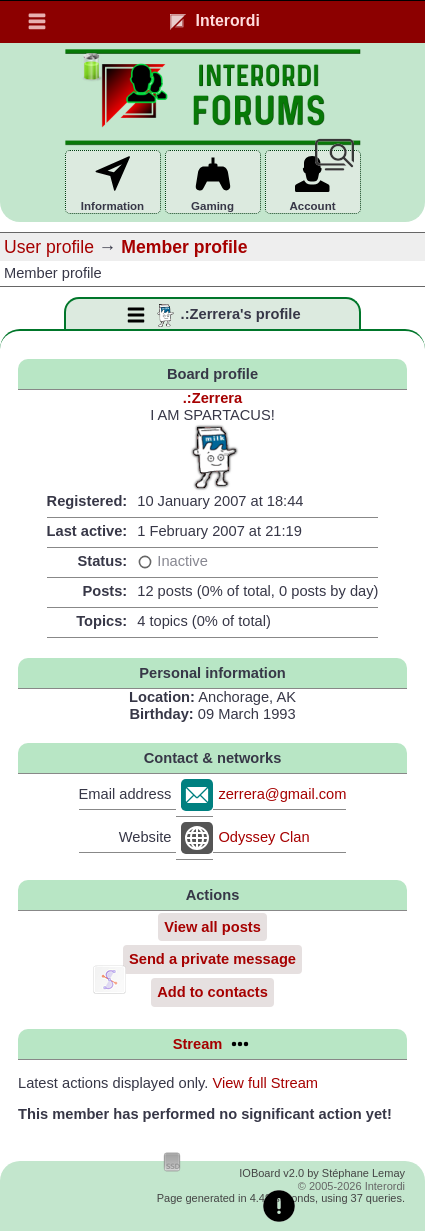 The image size is (425, 1231). Describe the element at coordinates (109, 978) in the screenshot. I see `compressed SVG image file` at that location.